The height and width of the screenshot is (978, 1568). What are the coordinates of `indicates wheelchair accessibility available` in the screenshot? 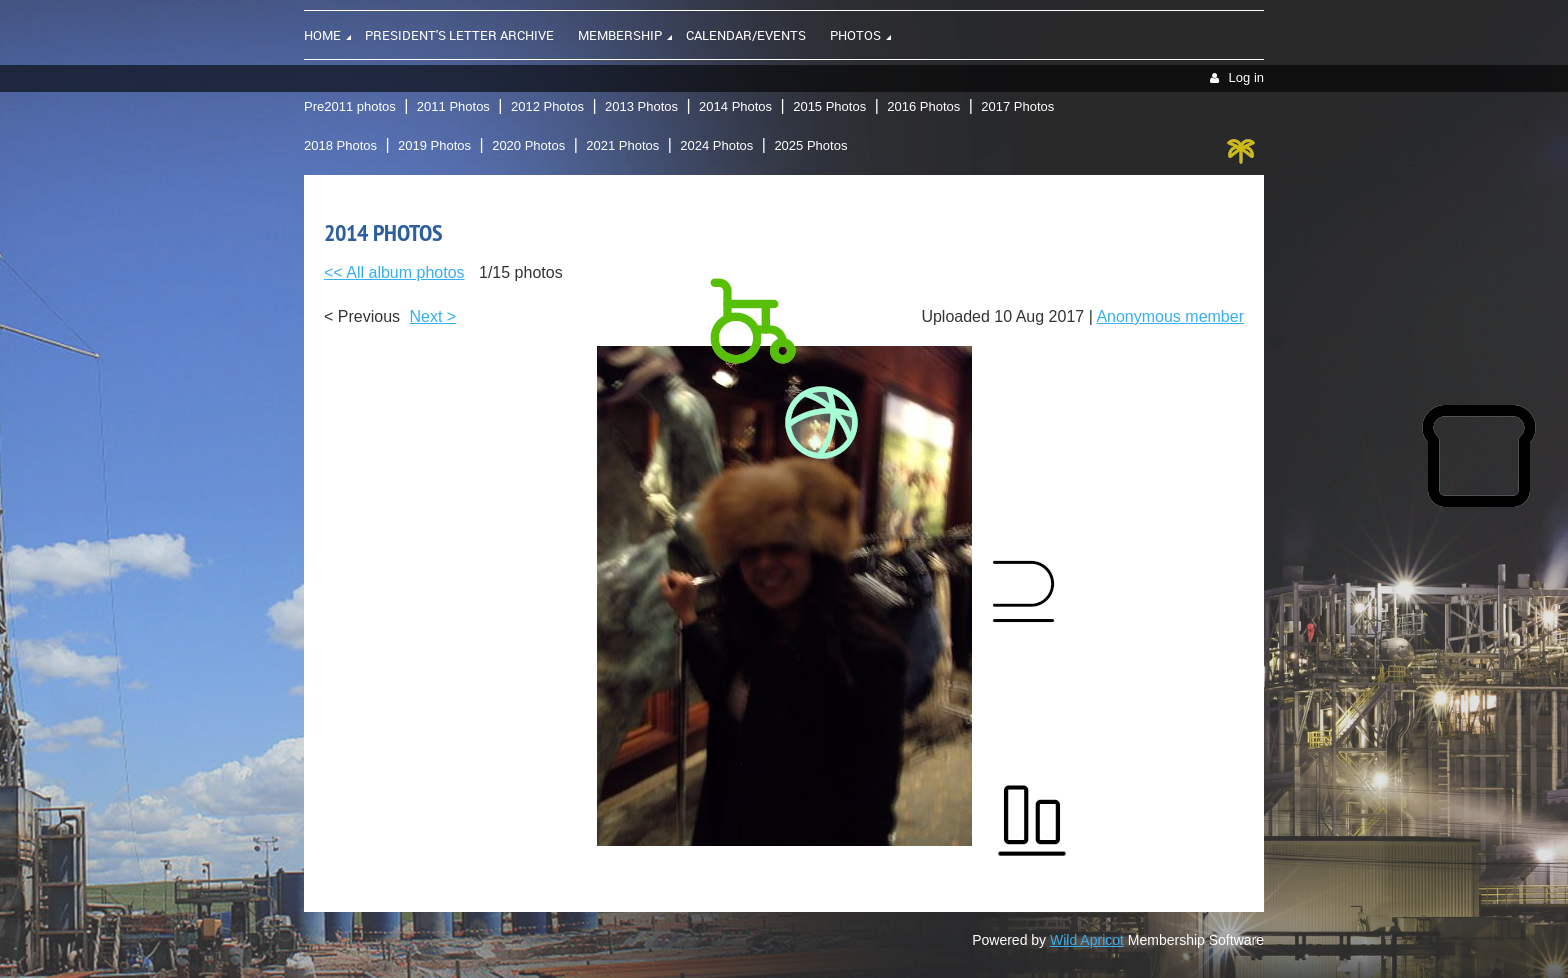 It's located at (753, 321).